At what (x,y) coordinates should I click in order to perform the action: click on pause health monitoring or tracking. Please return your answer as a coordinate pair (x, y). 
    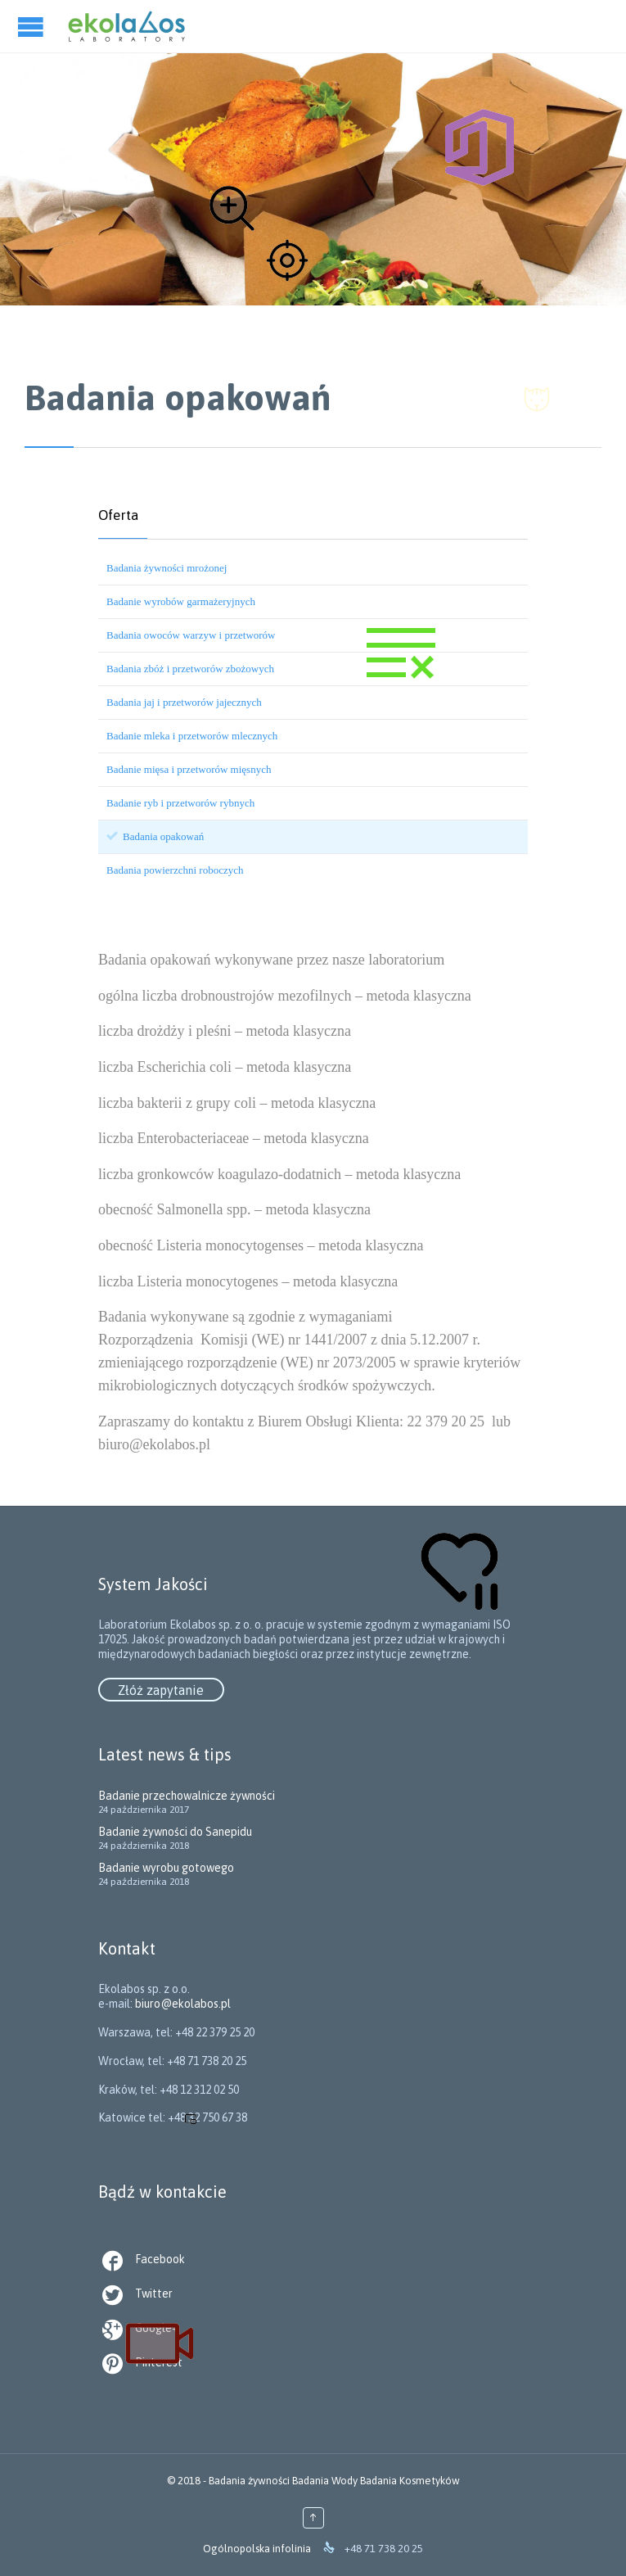
    Looking at the image, I should click on (459, 1567).